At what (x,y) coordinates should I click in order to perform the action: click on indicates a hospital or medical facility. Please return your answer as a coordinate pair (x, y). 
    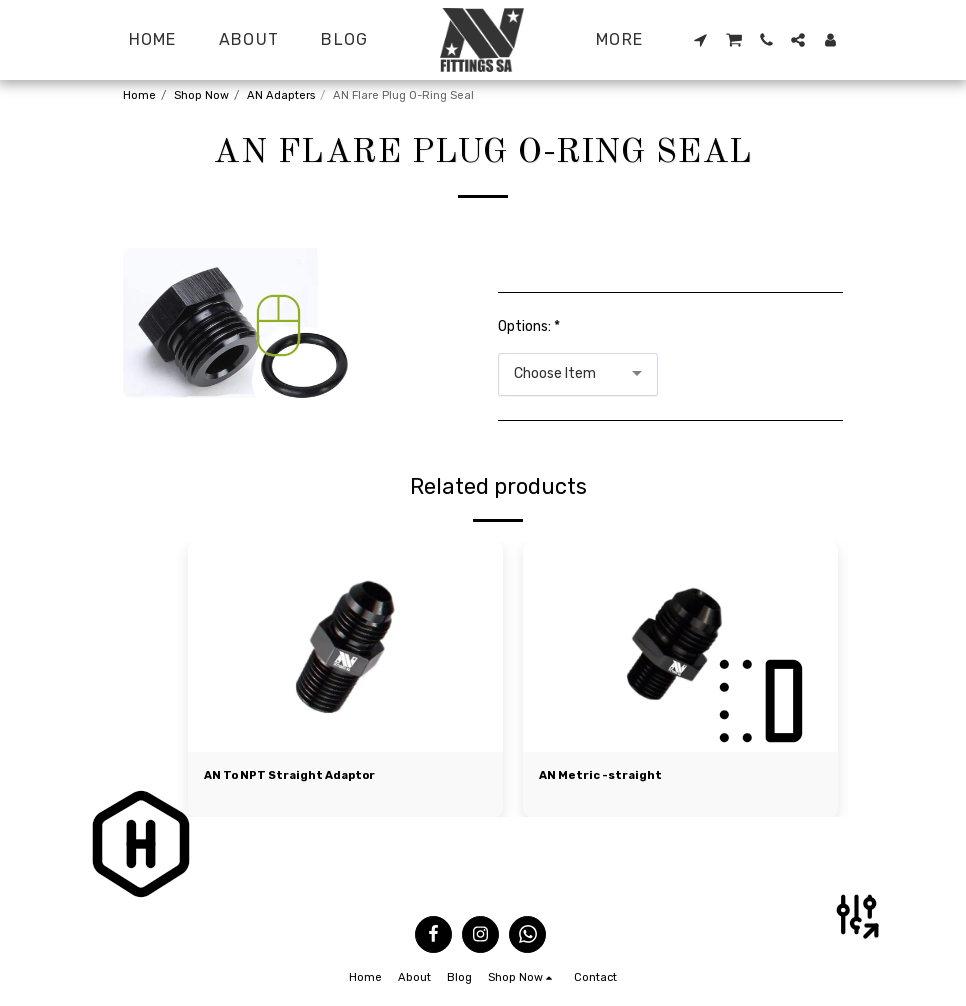
    Looking at the image, I should click on (141, 844).